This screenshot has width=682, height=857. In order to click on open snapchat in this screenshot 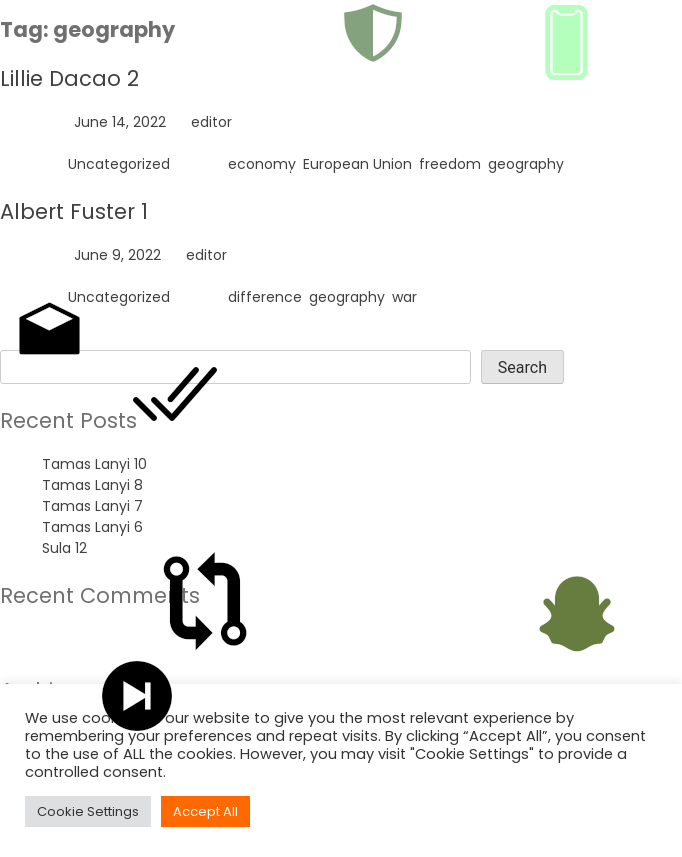, I will do `click(577, 614)`.